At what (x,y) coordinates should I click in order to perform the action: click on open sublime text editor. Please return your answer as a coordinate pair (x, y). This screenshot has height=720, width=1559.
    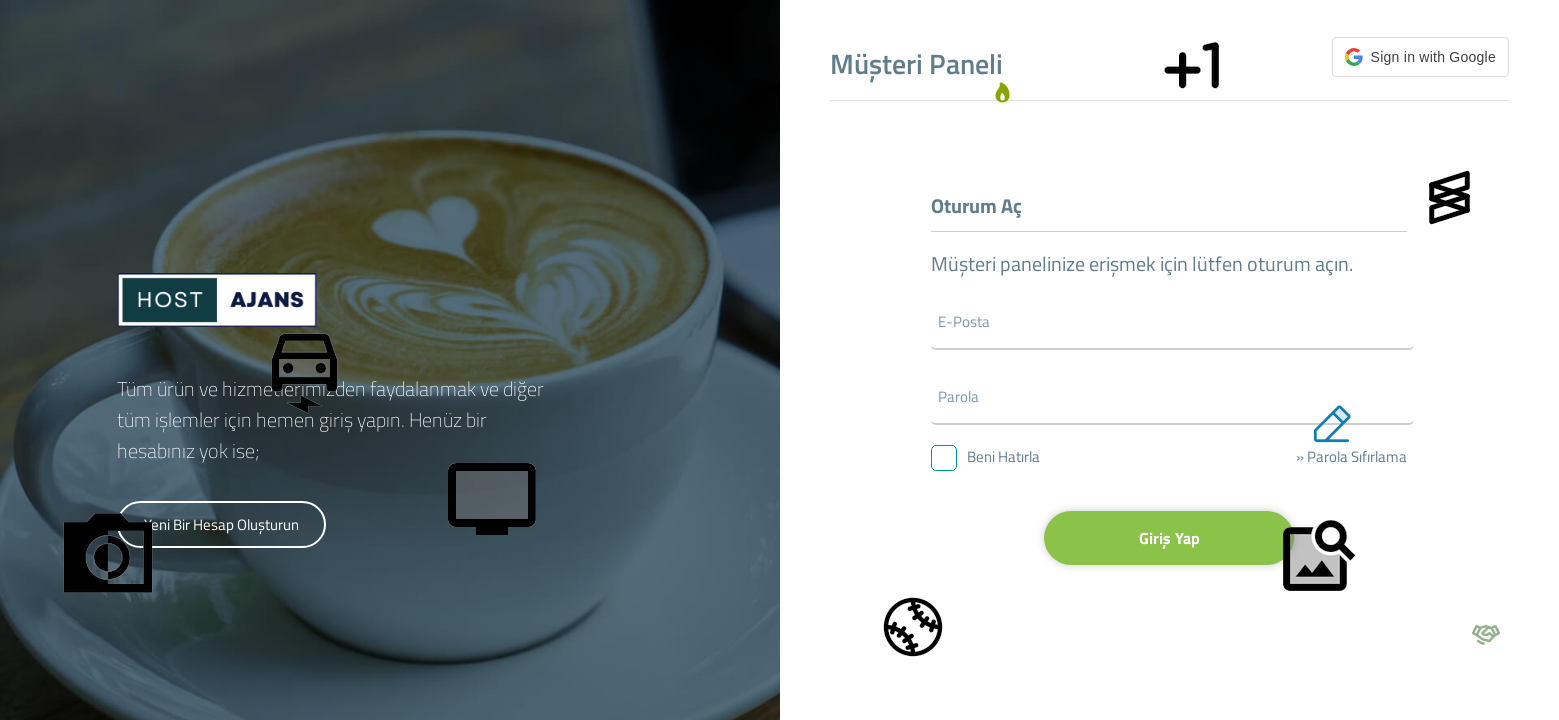
    Looking at the image, I should click on (1449, 197).